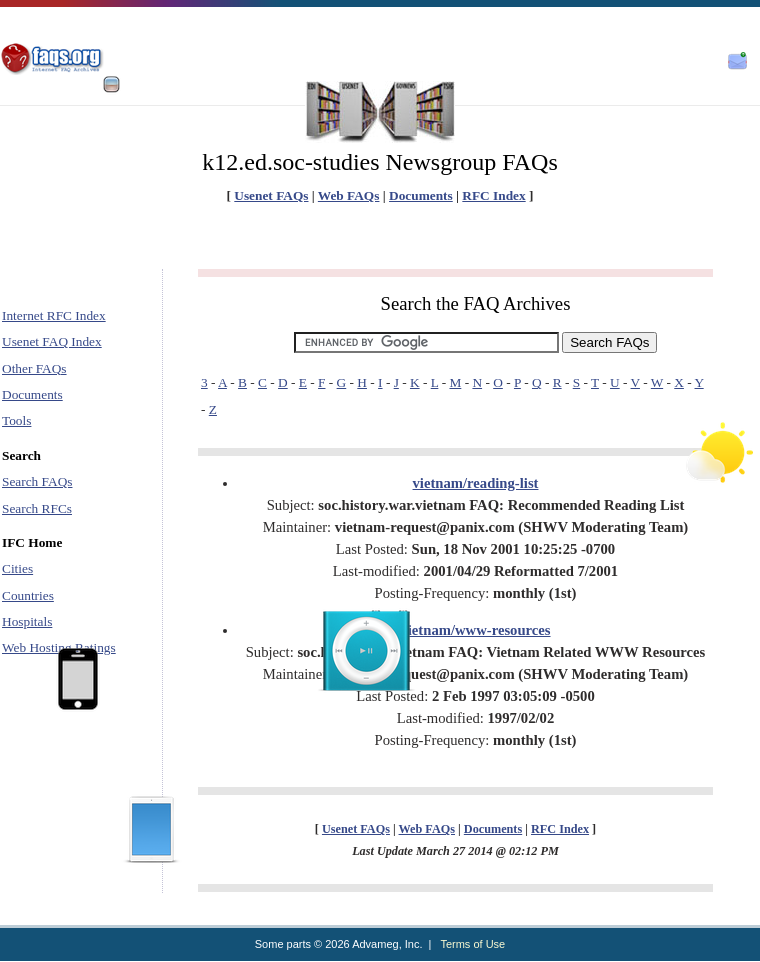 The image size is (760, 962). I want to click on indicates email was successfully sent, so click(737, 61).